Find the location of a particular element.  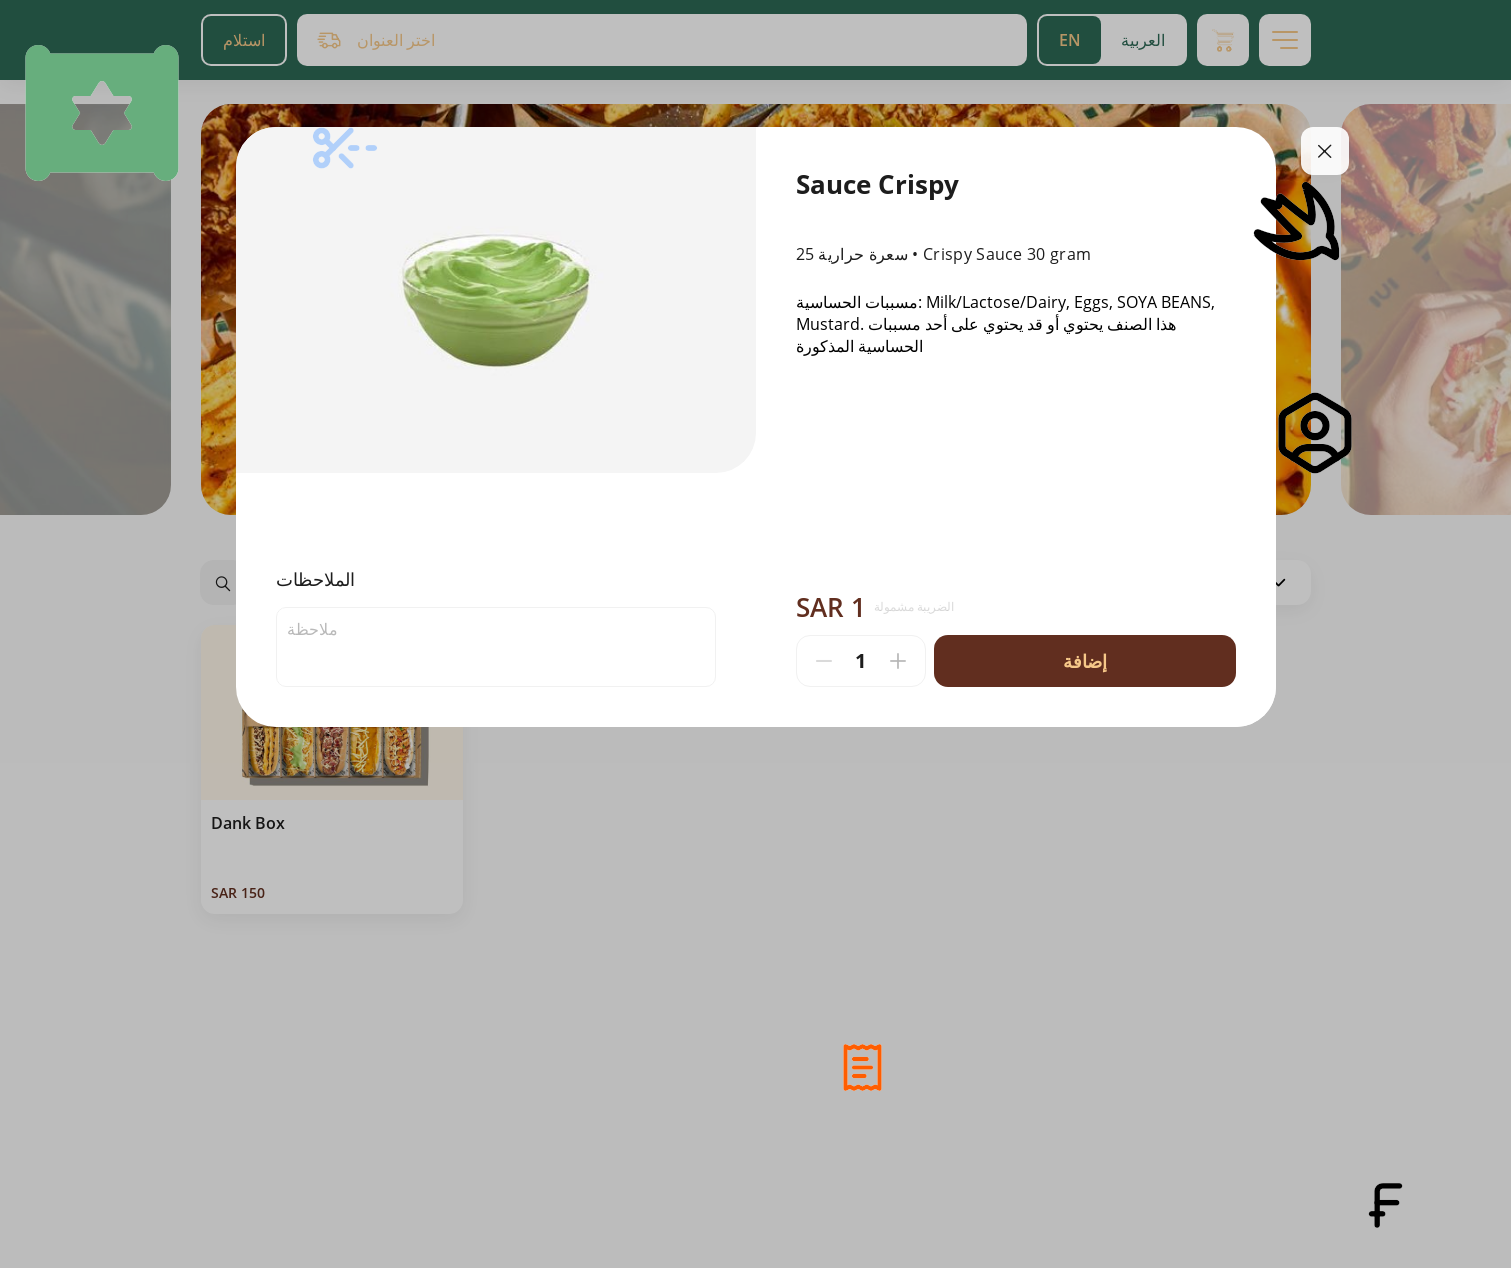

view user profile is located at coordinates (1315, 433).